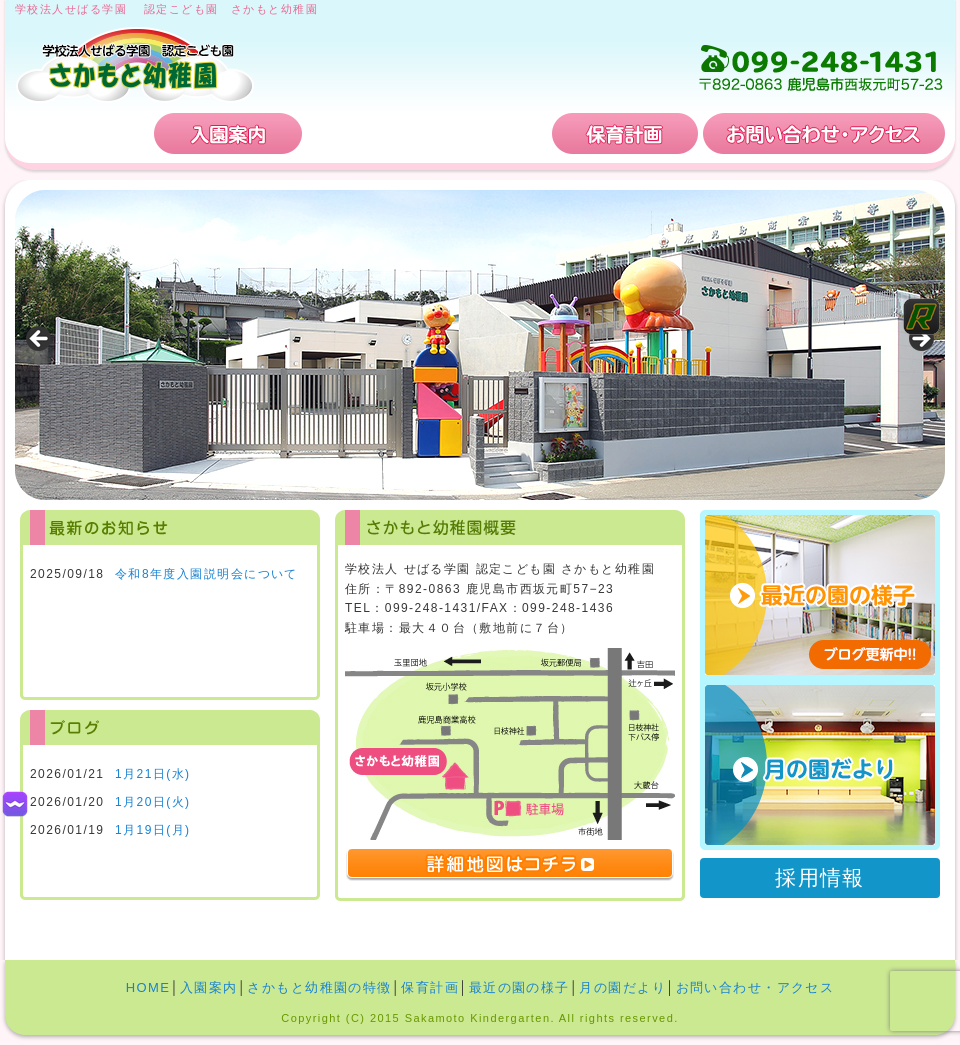  I want to click on launch Command & Conquer: Red Alert 2, so click(921, 316).